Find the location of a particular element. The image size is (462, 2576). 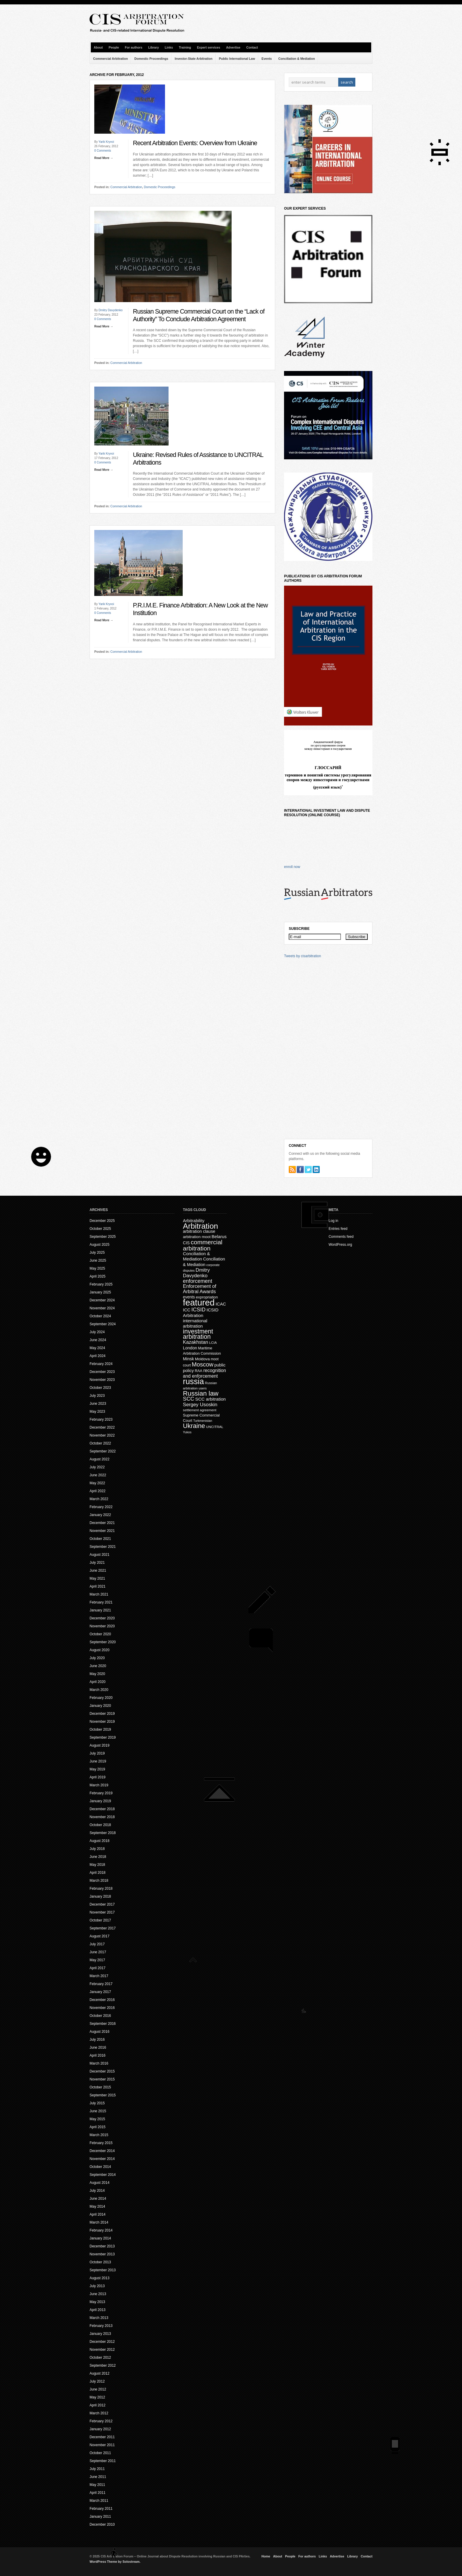

open comments section is located at coordinates (261, 1640).